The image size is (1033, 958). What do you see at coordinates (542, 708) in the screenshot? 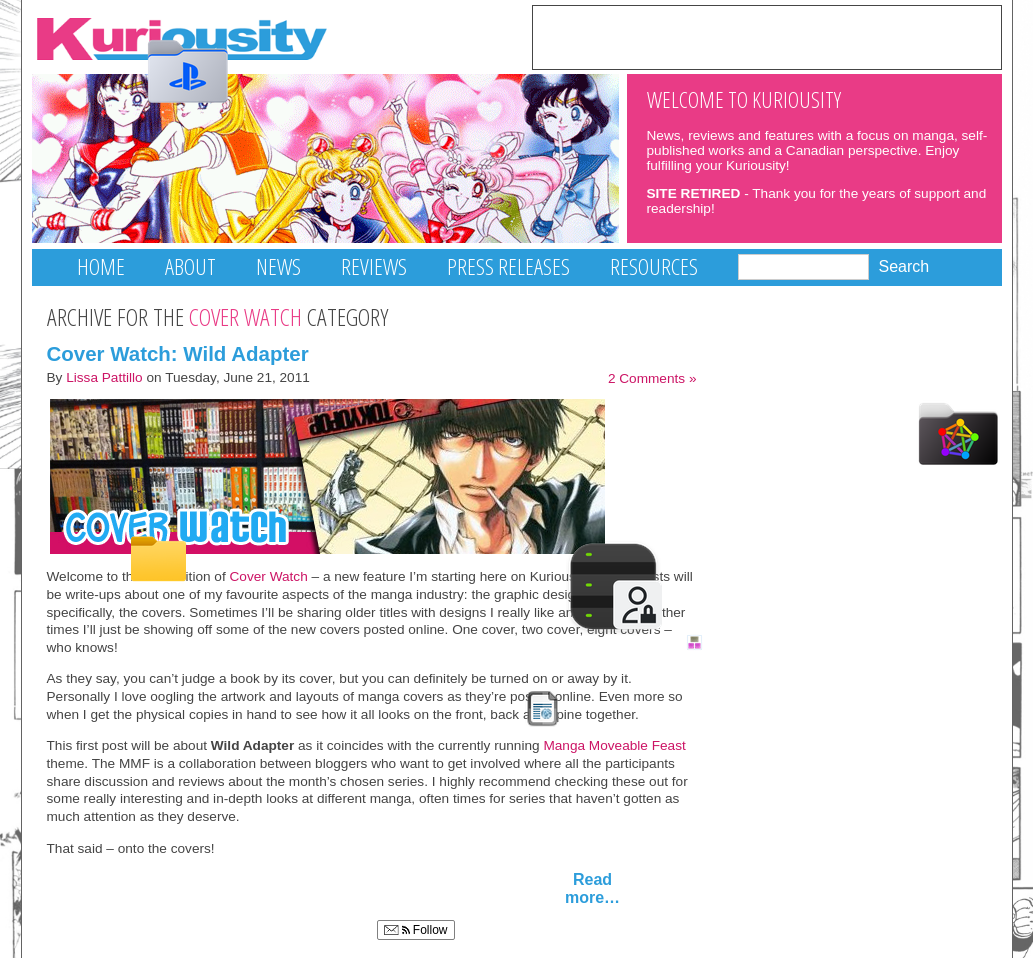
I see `open a libreoffice web document` at bounding box center [542, 708].